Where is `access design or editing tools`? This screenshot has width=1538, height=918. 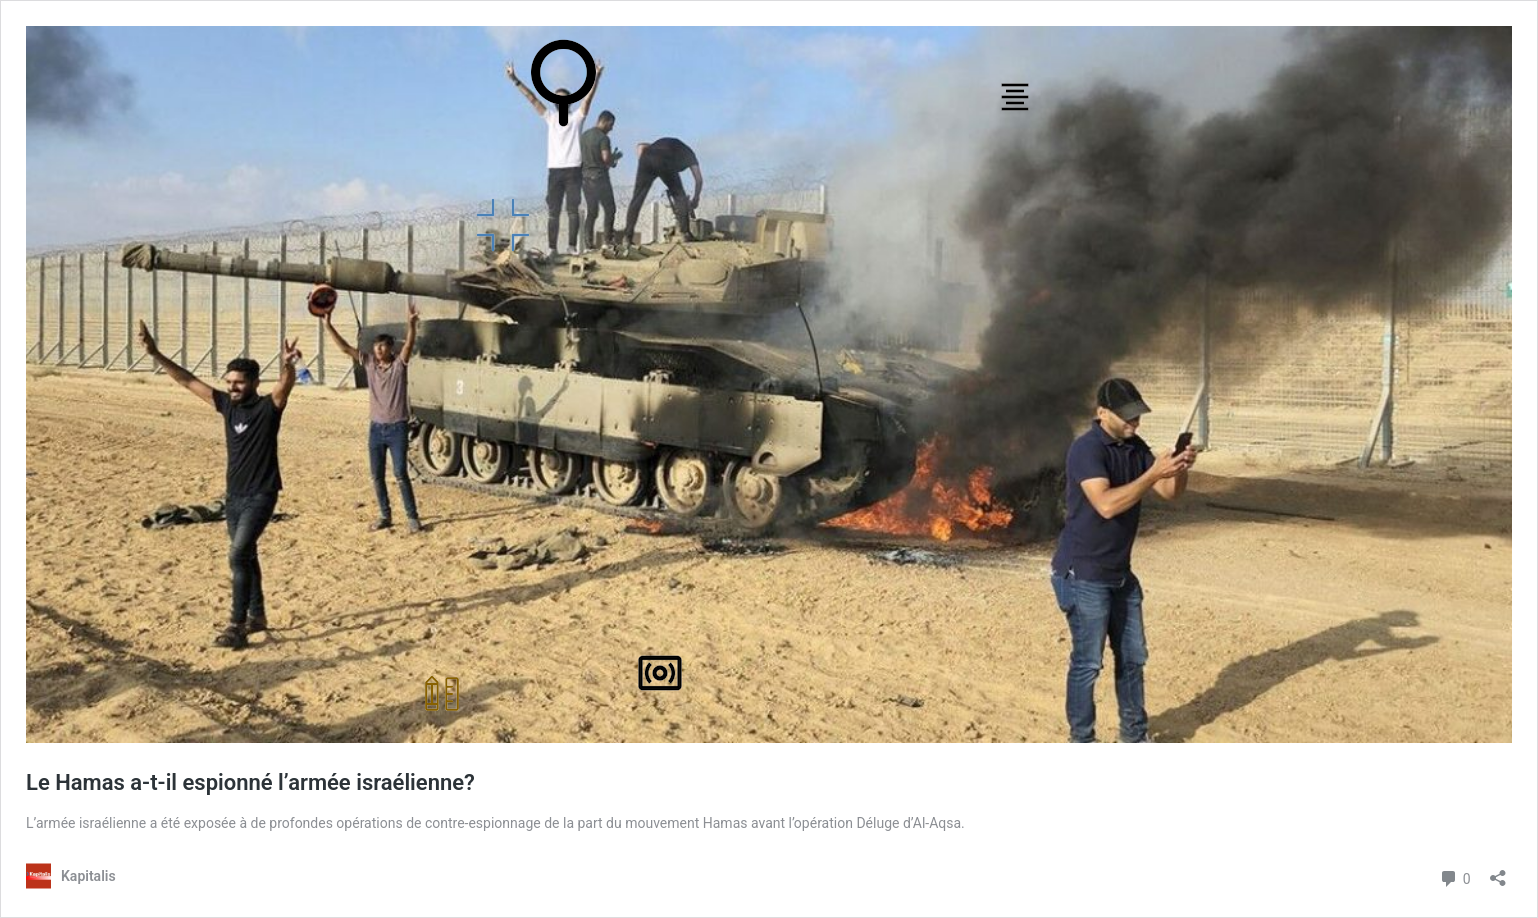
access design or editing tools is located at coordinates (442, 694).